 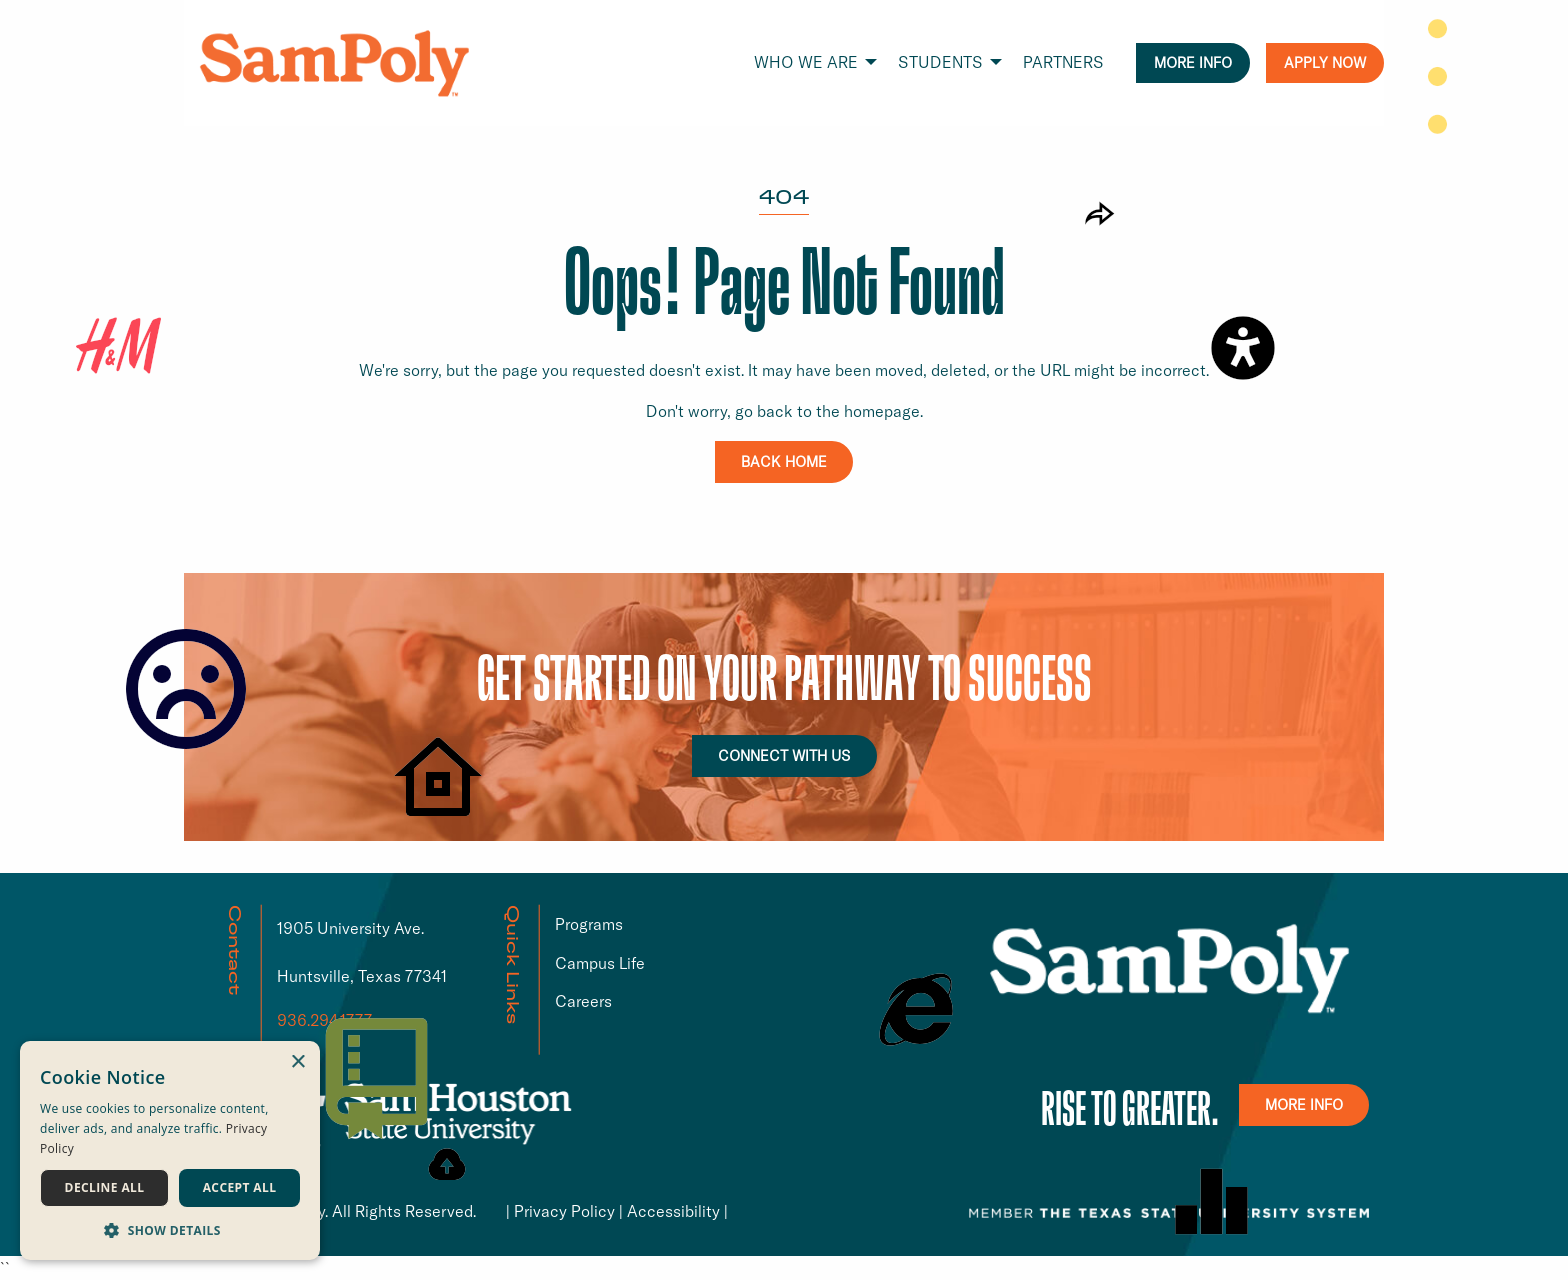 What do you see at coordinates (1098, 215) in the screenshot?
I see `share content with others` at bounding box center [1098, 215].